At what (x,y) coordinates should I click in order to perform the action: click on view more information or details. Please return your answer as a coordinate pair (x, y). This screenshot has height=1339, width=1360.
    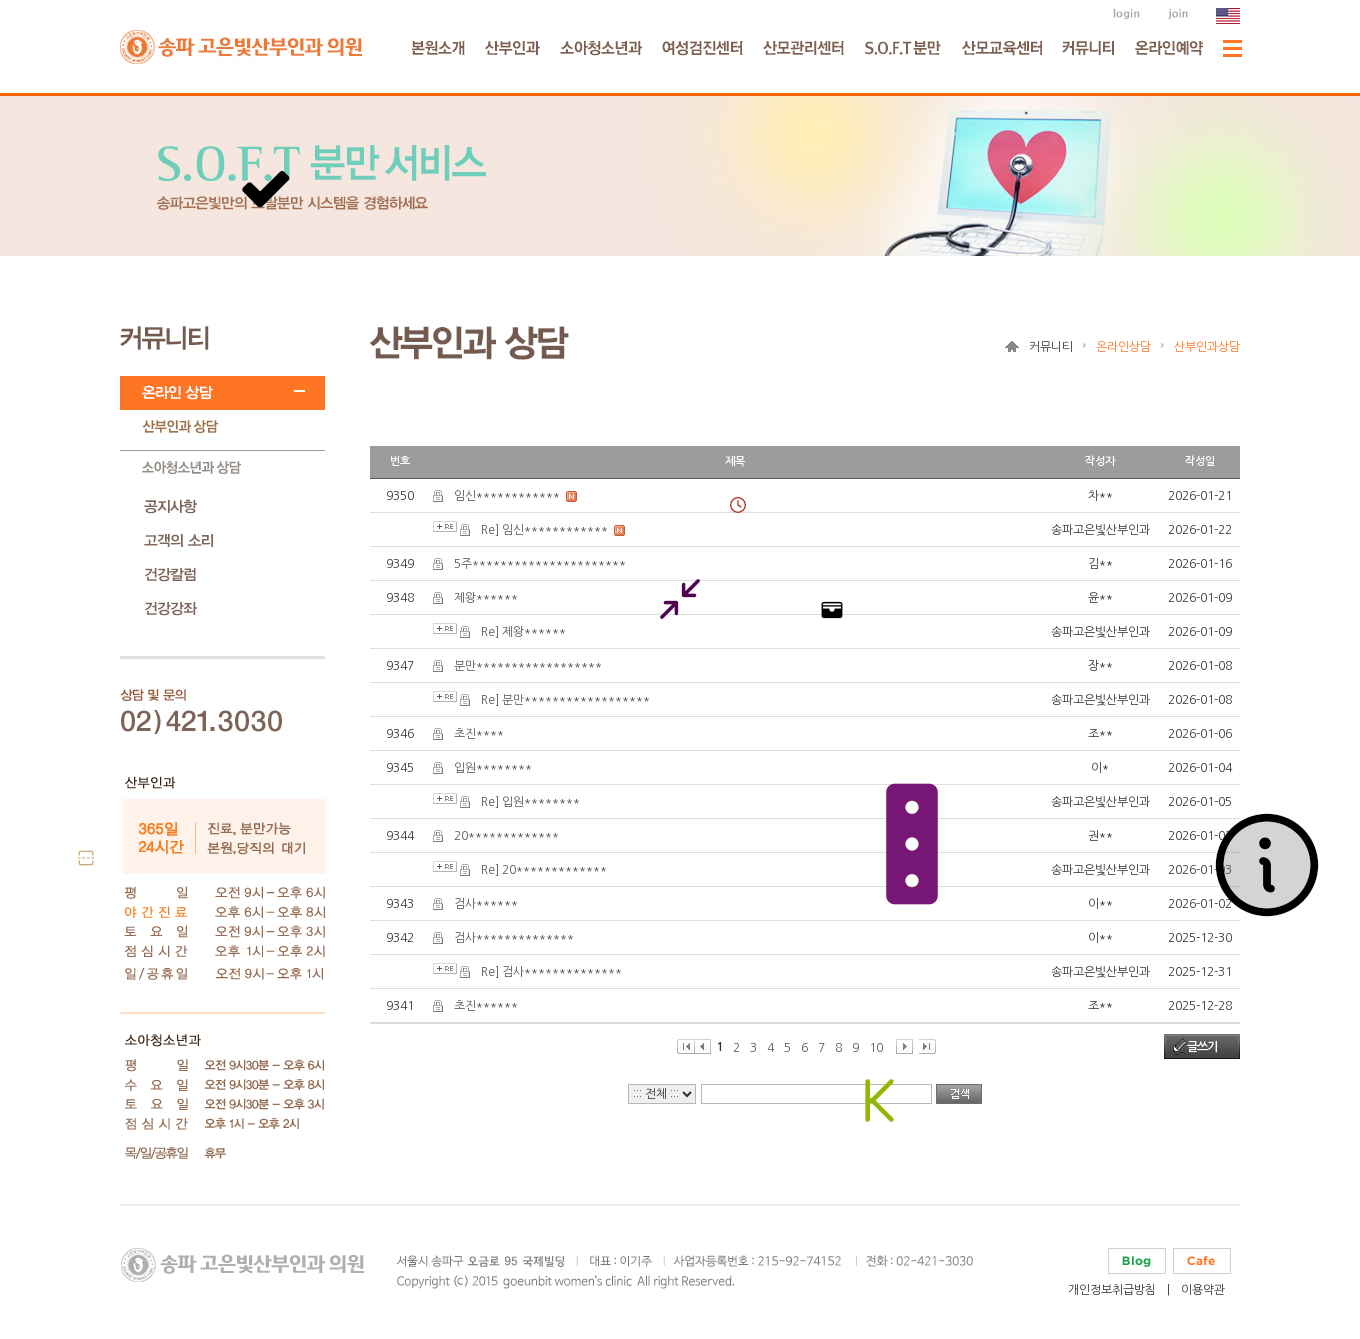
    Looking at the image, I should click on (1267, 865).